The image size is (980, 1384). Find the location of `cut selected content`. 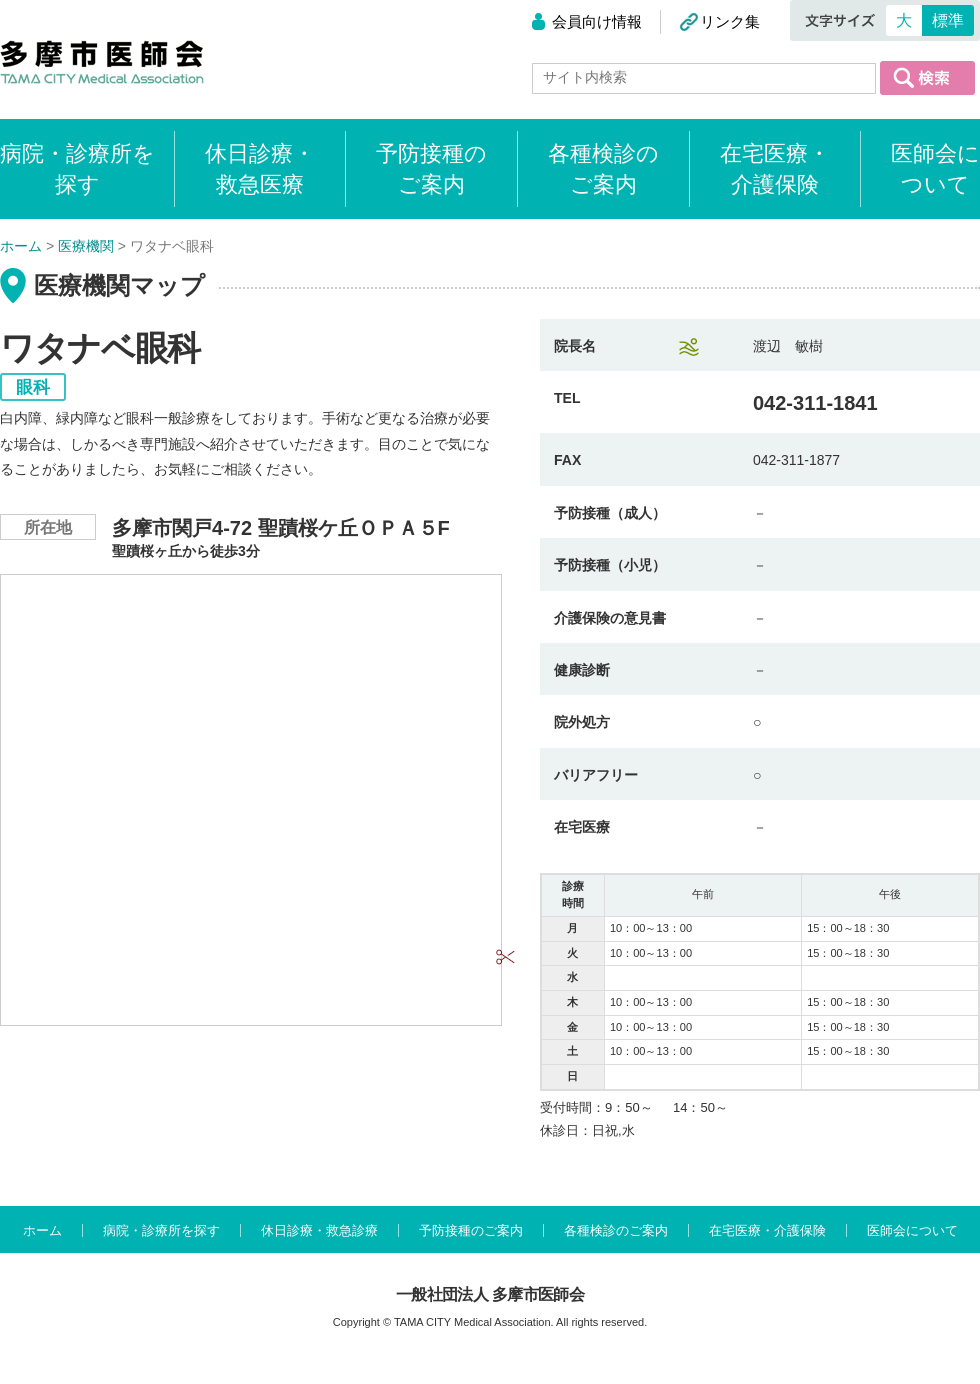

cut selected content is located at coordinates (505, 957).